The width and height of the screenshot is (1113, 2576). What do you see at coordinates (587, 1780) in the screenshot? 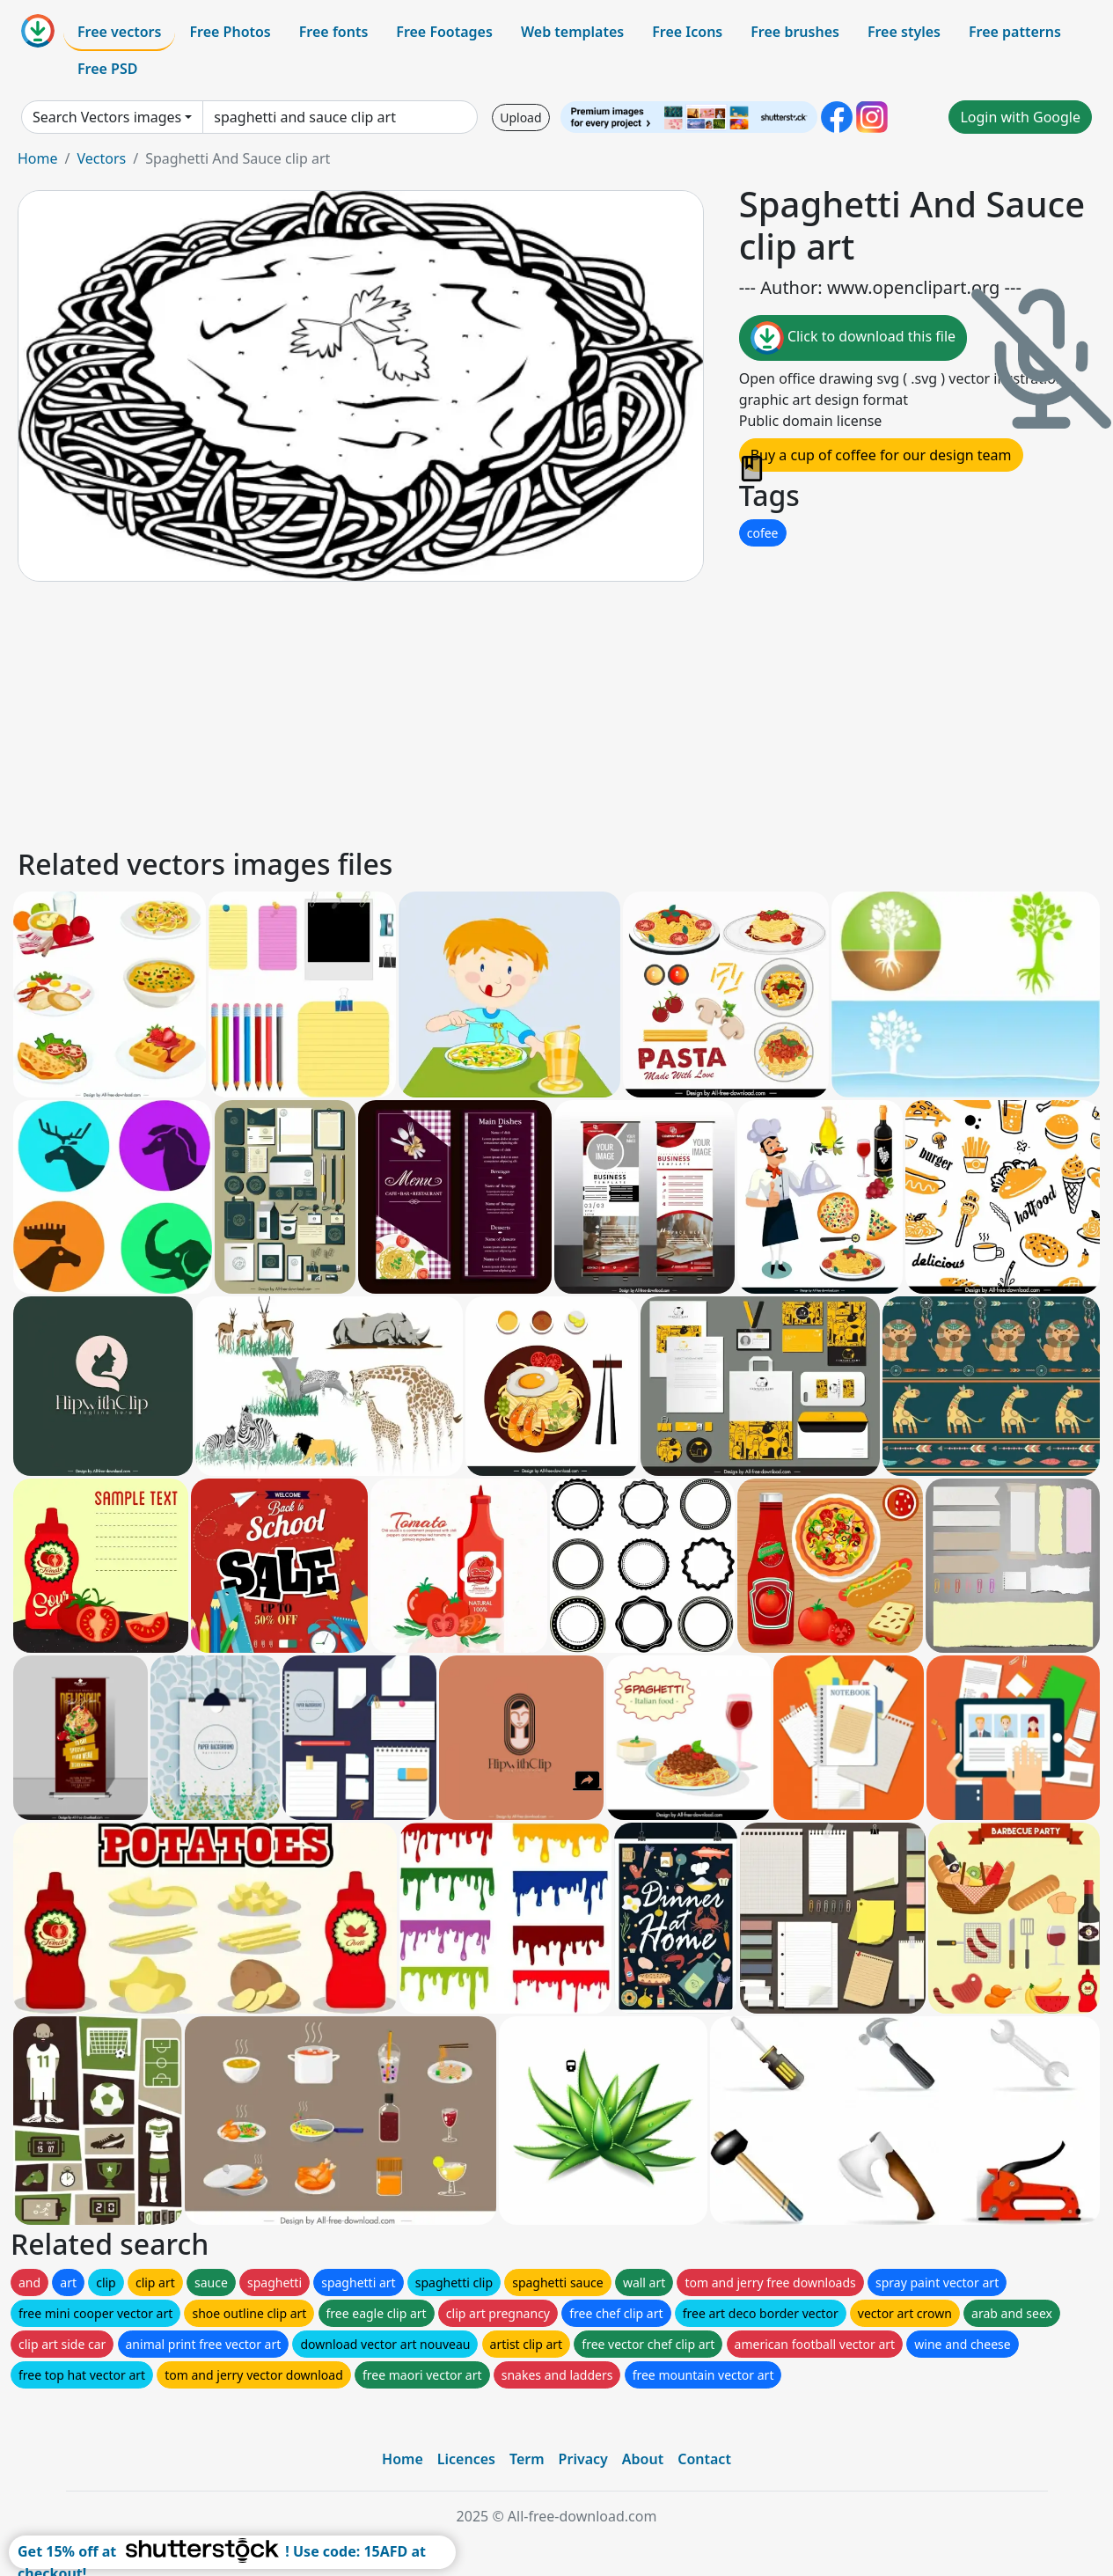
I see `share your screen with others` at bounding box center [587, 1780].